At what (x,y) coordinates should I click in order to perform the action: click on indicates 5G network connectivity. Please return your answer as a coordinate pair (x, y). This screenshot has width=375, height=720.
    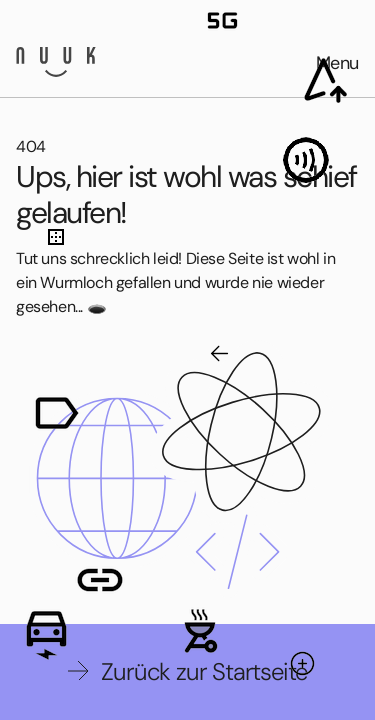
    Looking at the image, I should click on (222, 20).